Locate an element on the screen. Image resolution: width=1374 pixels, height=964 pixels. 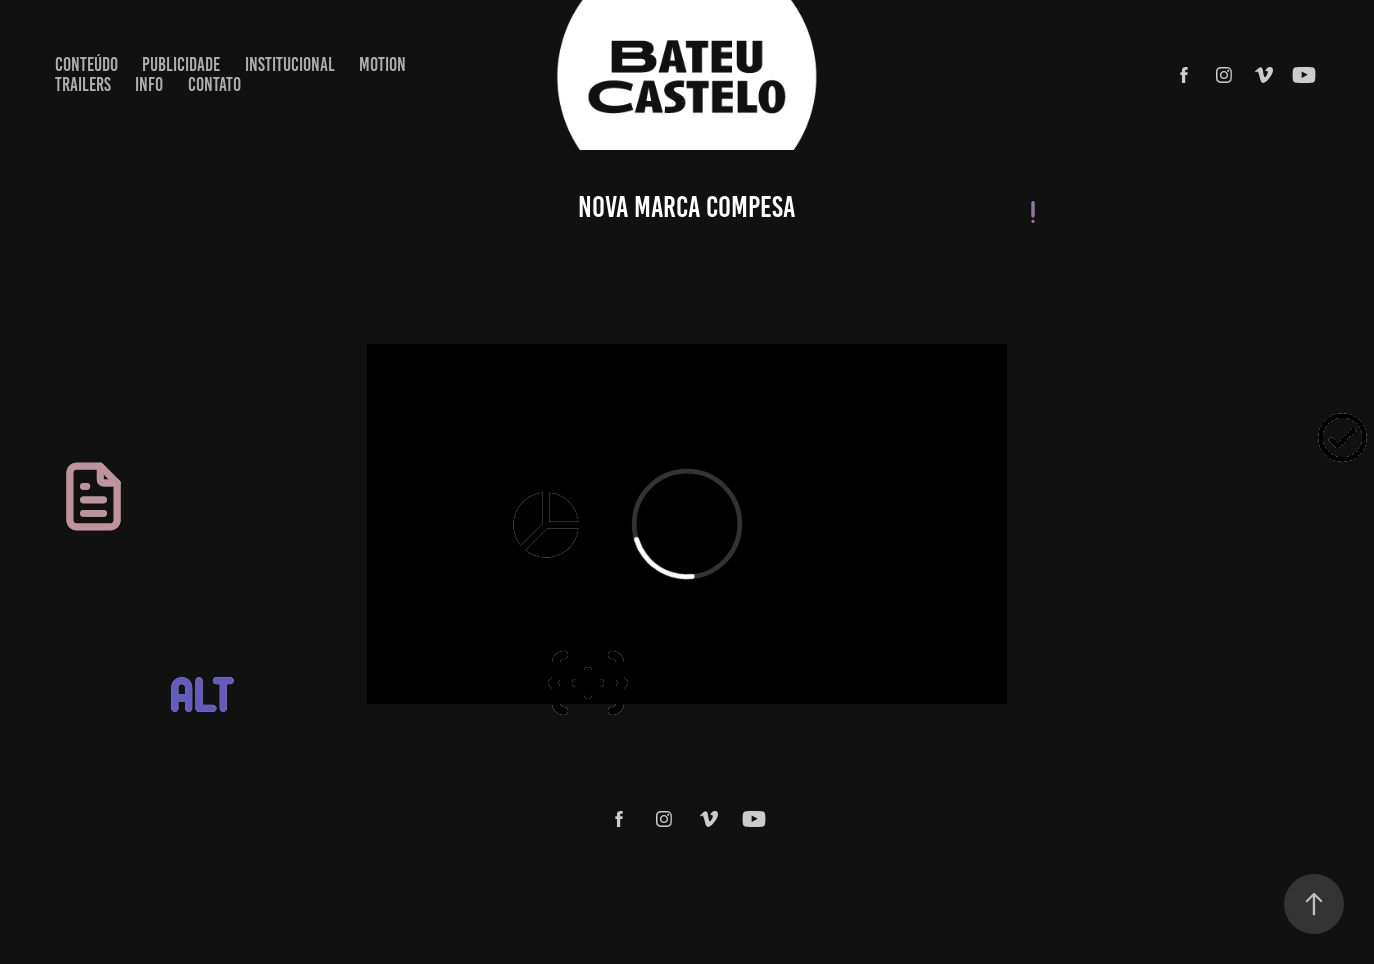
indicates a warning or alert requiring attention is located at coordinates (1033, 212).